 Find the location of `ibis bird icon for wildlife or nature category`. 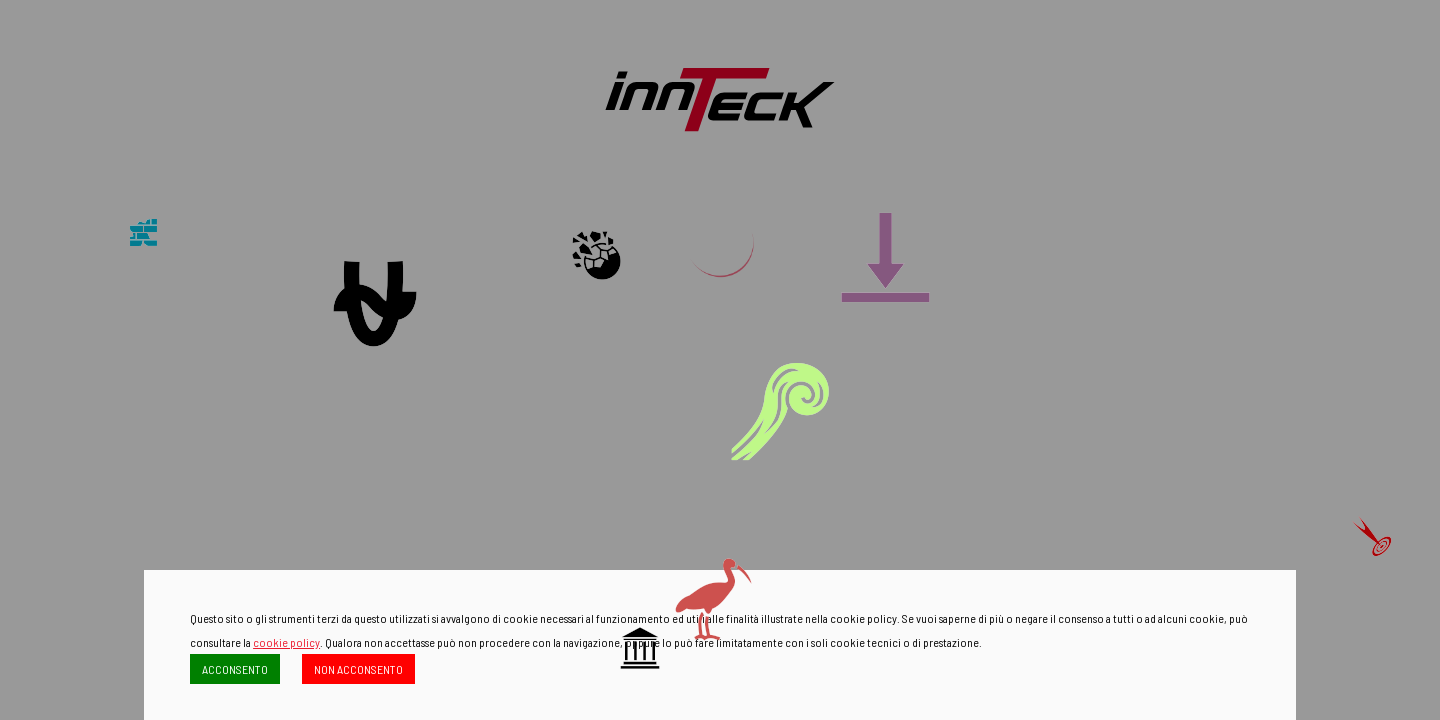

ibis bird icon for wildlife or nature category is located at coordinates (713, 599).